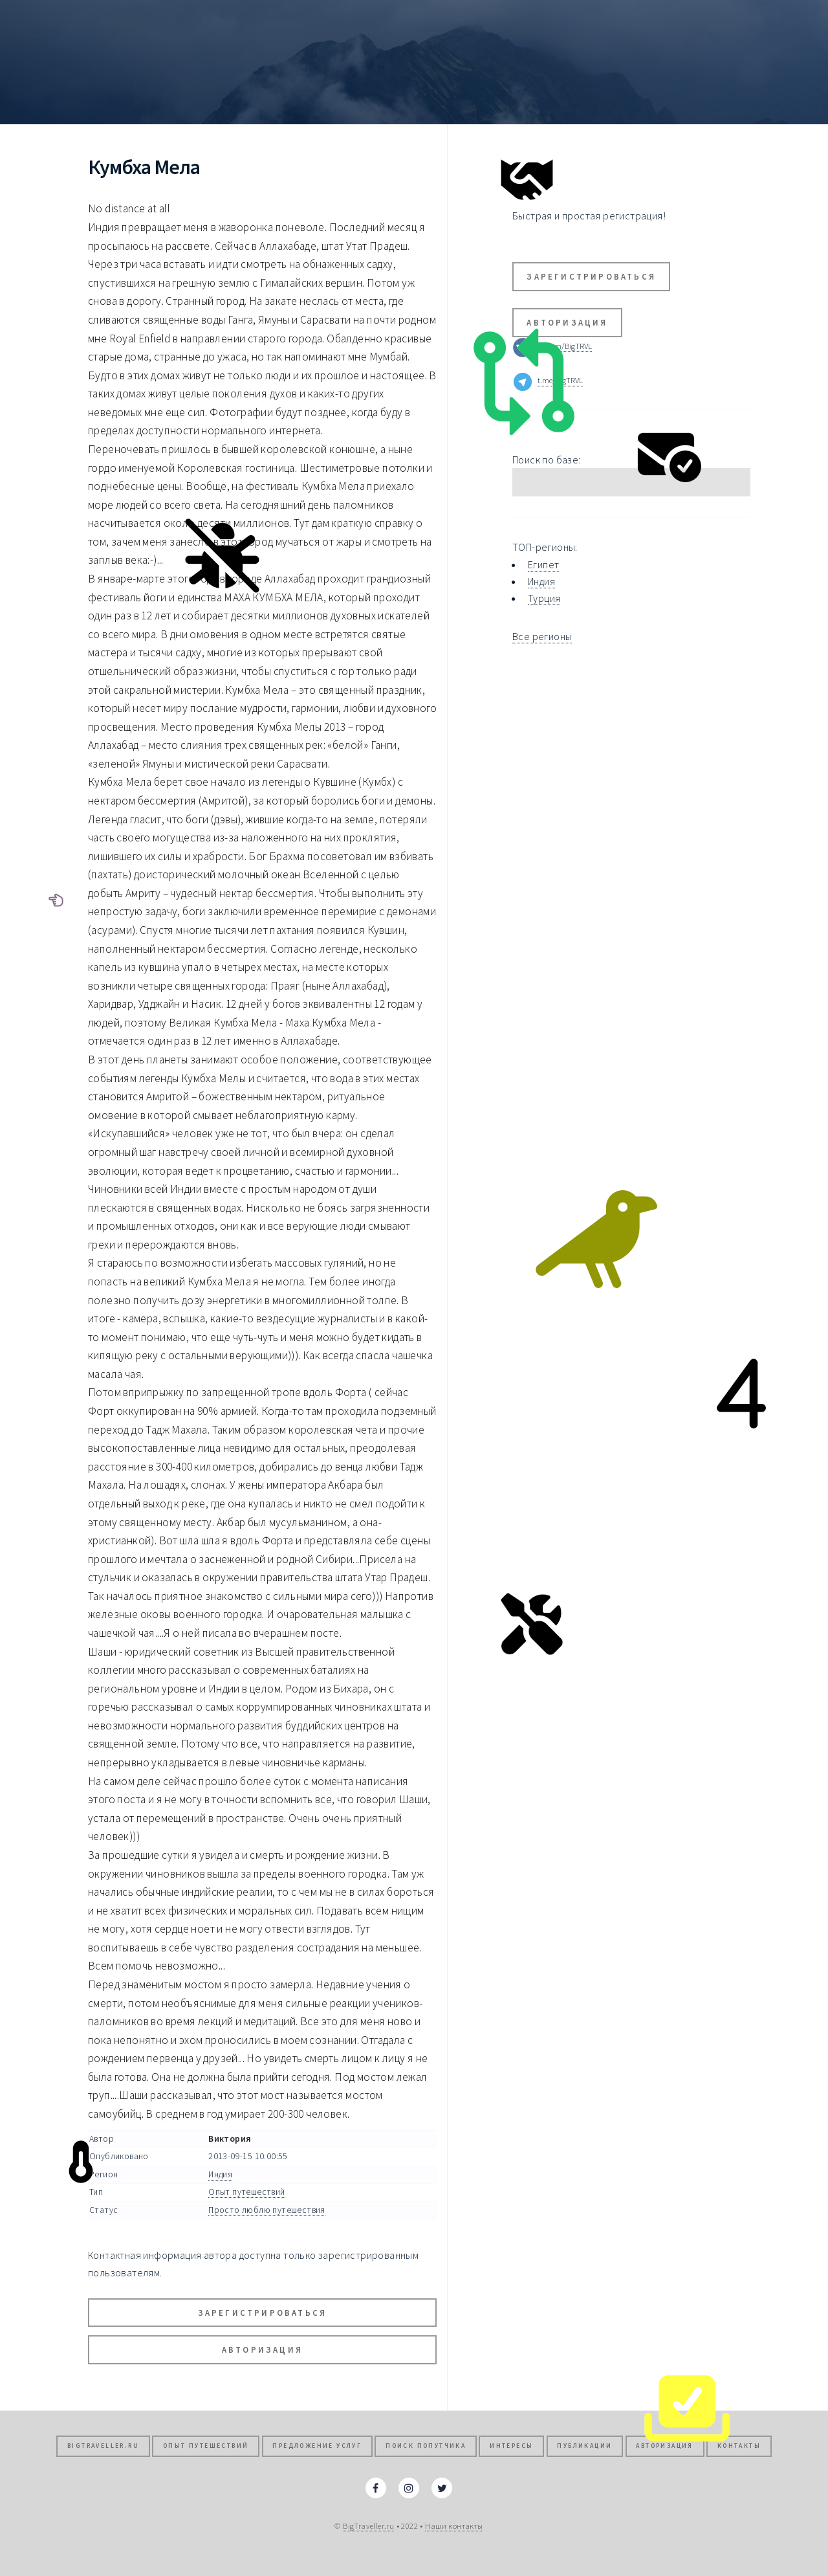  Describe the element at coordinates (687, 2408) in the screenshot. I see `cast a vote or submit approval` at that location.